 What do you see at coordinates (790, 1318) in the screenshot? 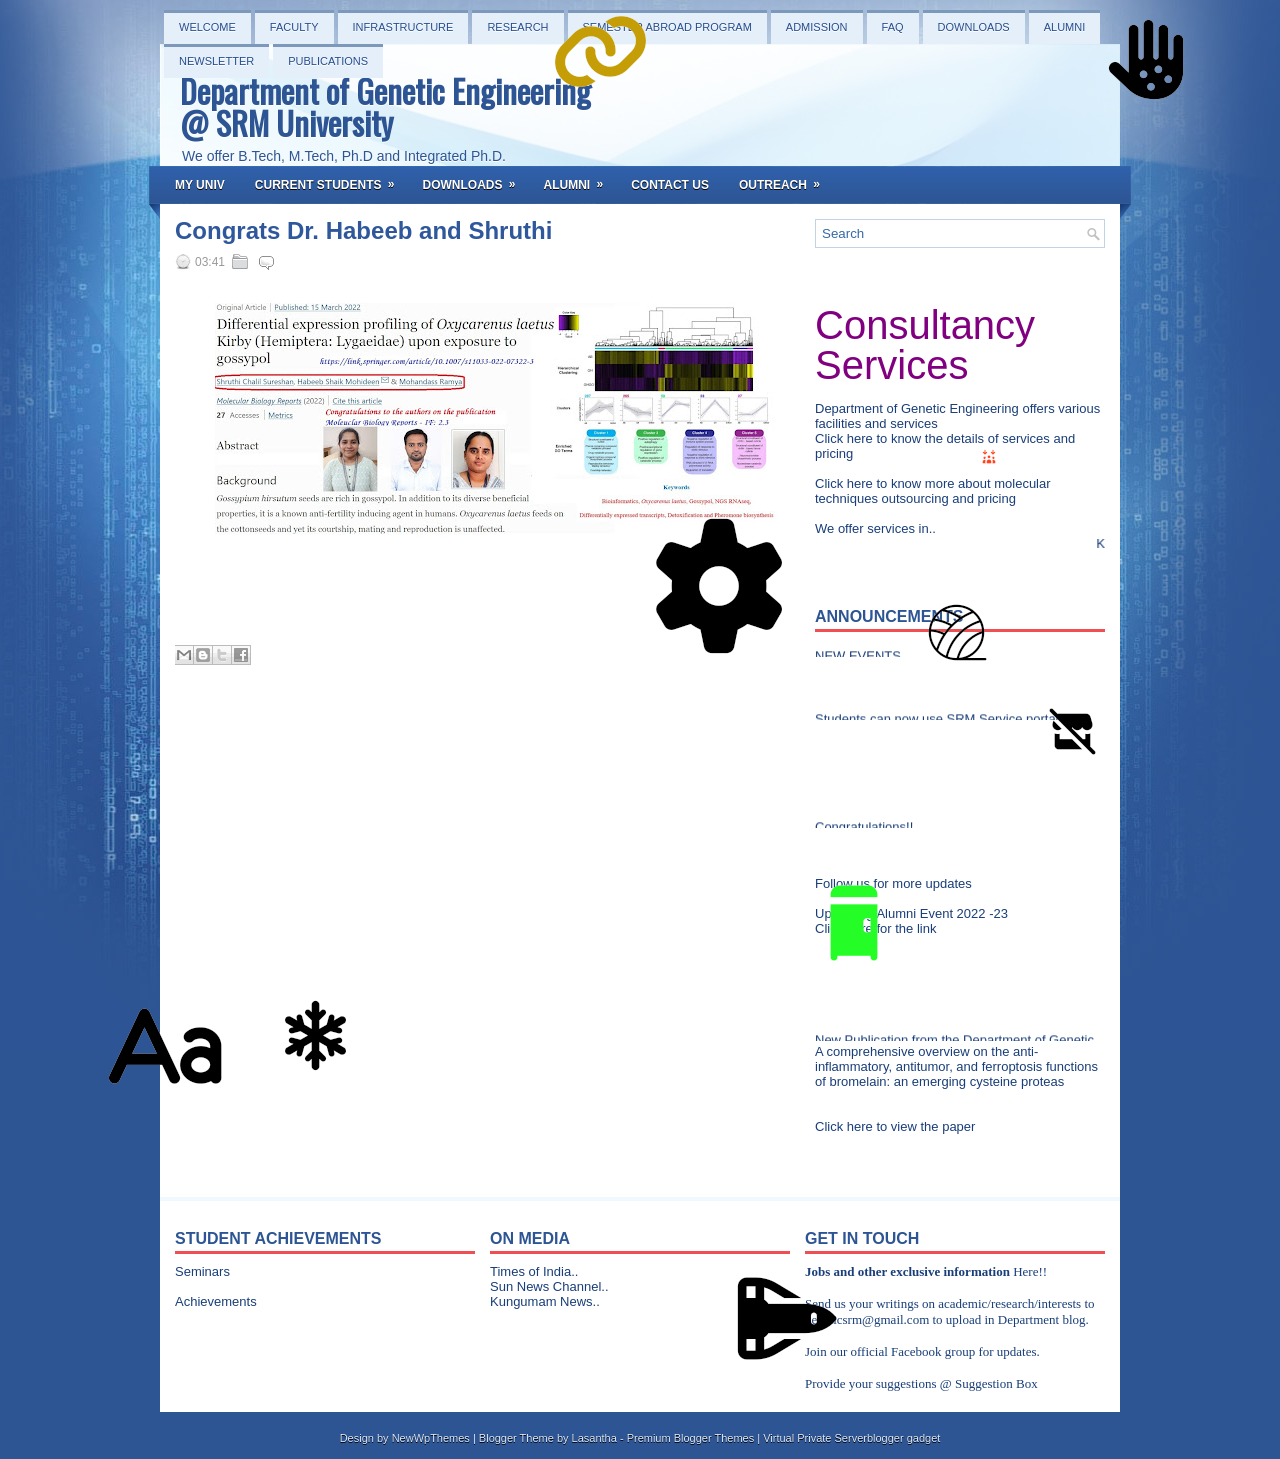
I see `launch or deploy an application` at bounding box center [790, 1318].